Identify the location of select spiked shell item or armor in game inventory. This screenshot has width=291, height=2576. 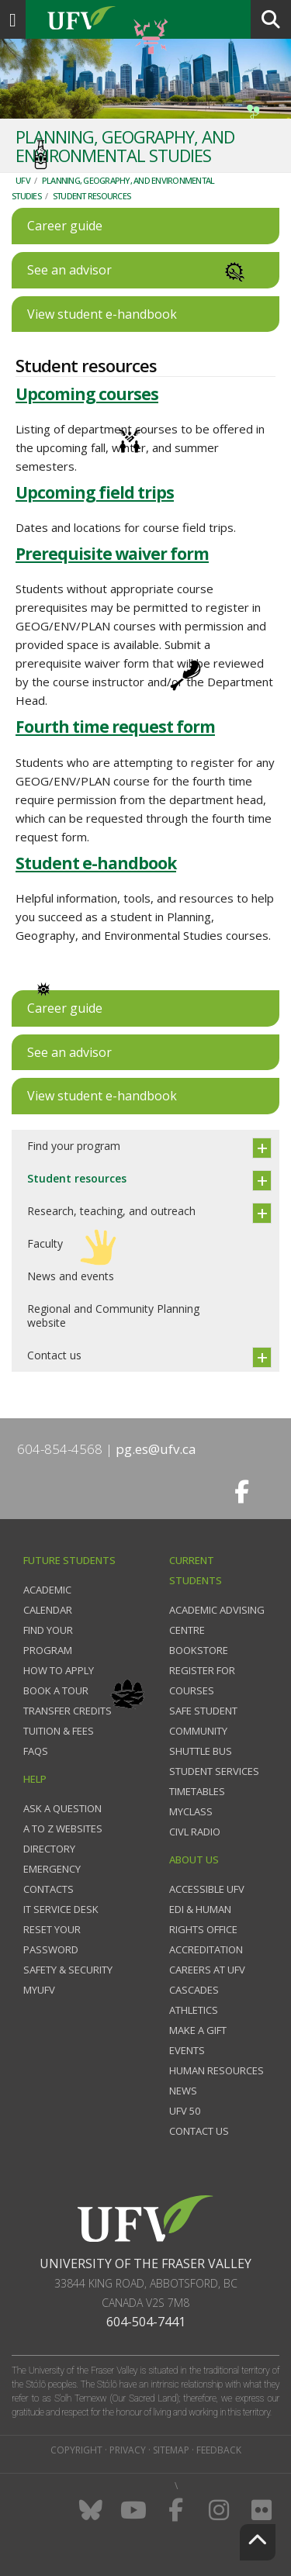
(43, 989).